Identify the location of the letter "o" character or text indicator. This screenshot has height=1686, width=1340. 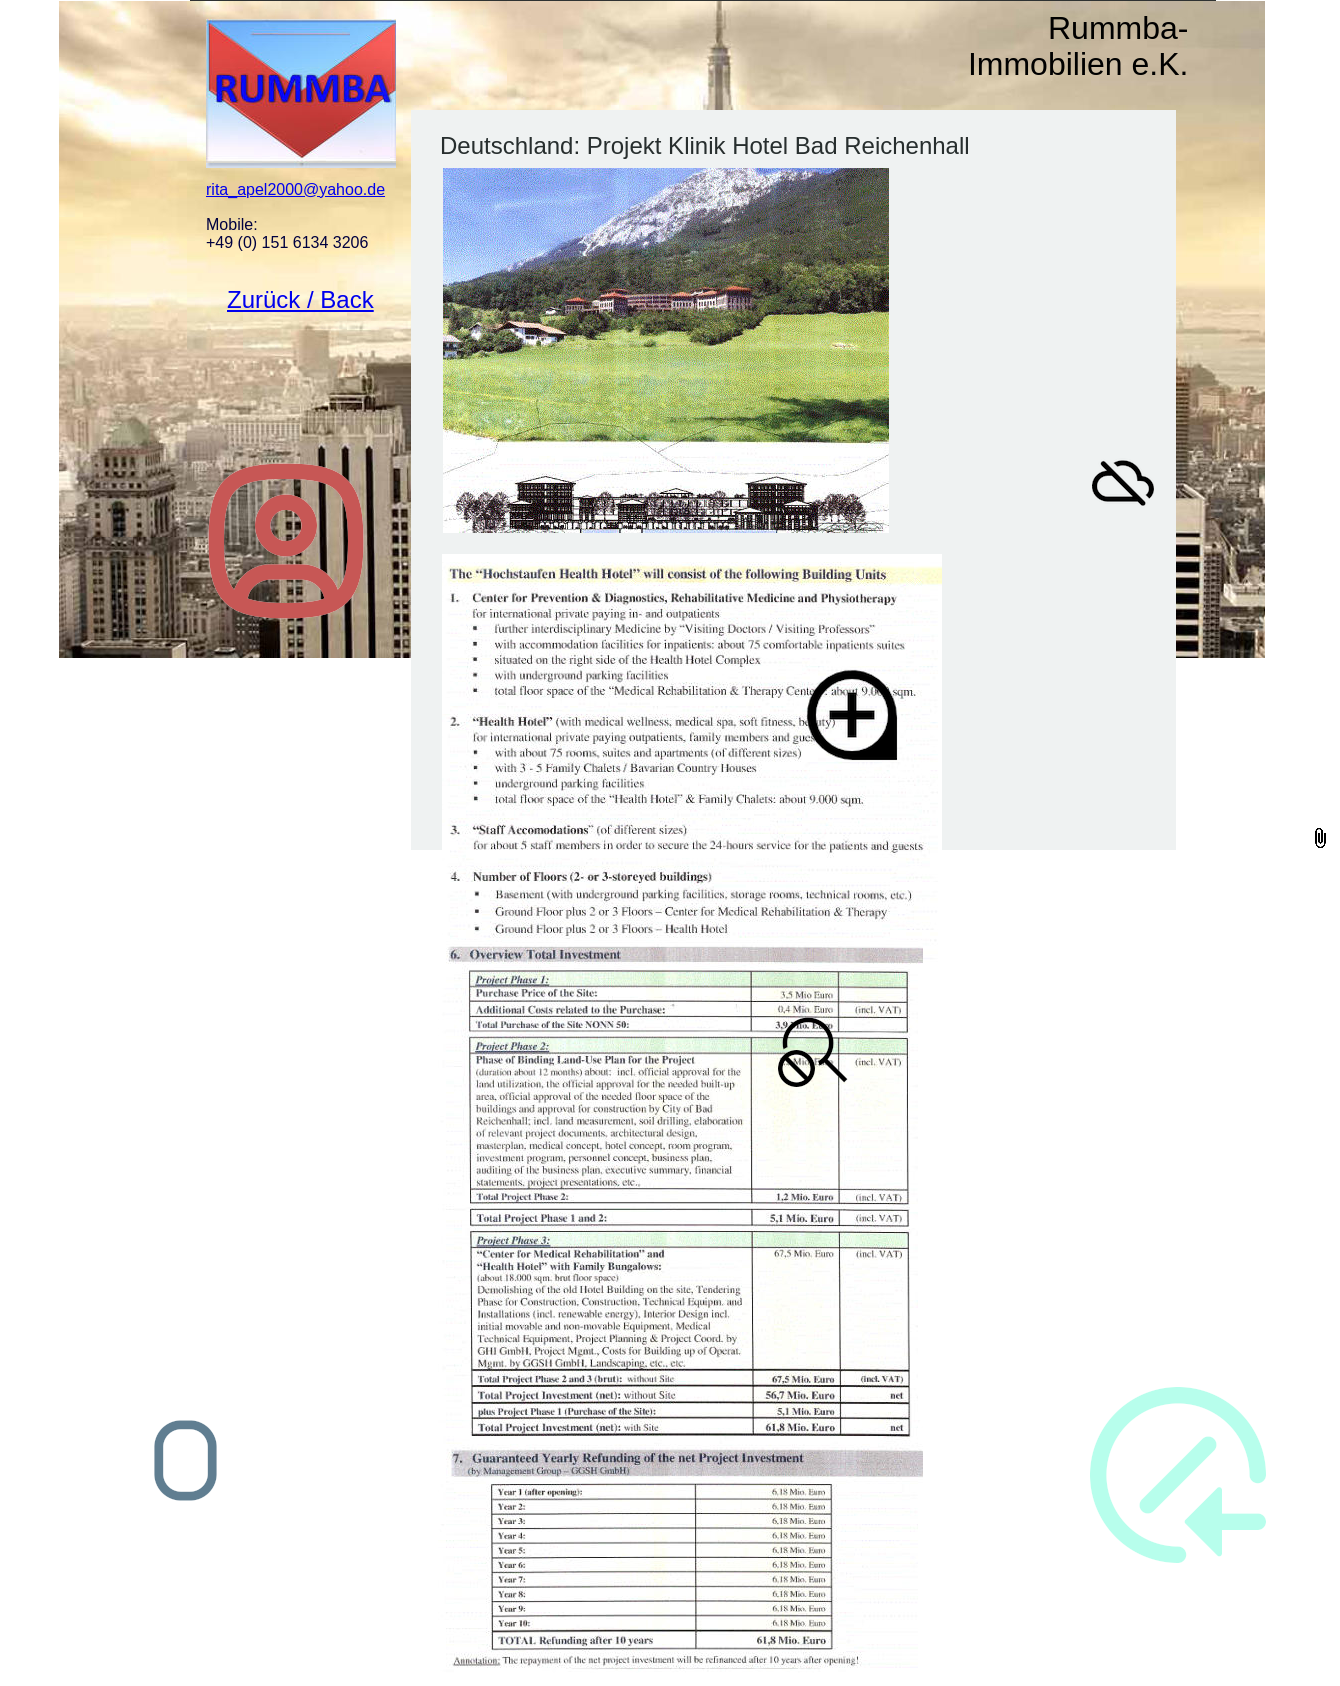
(185, 1460).